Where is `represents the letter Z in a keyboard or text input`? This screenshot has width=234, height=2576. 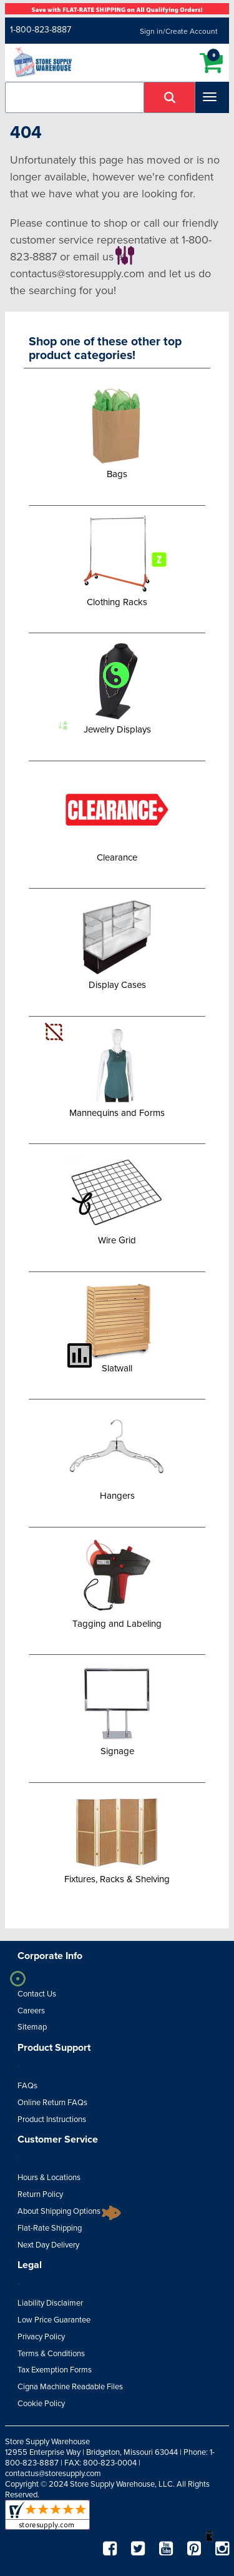
represents the letter Z in a keyboard or text input is located at coordinates (159, 560).